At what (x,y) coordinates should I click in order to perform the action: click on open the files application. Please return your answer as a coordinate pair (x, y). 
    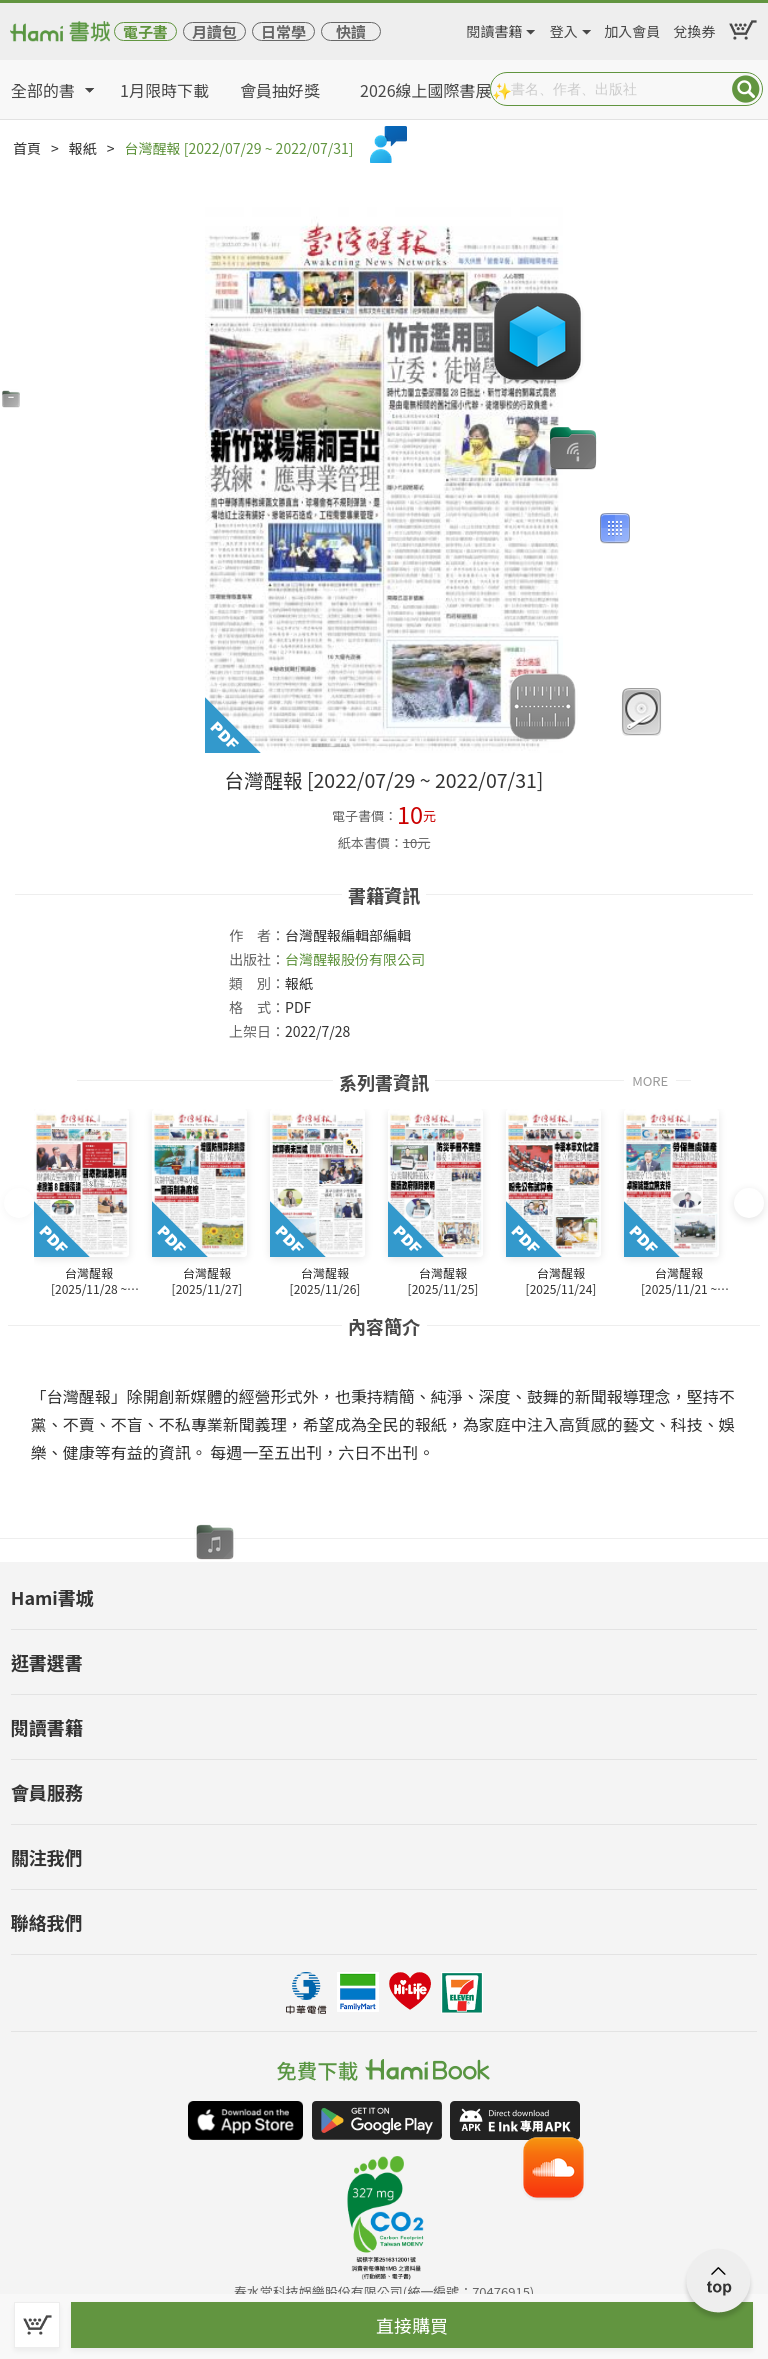
    Looking at the image, I should click on (11, 399).